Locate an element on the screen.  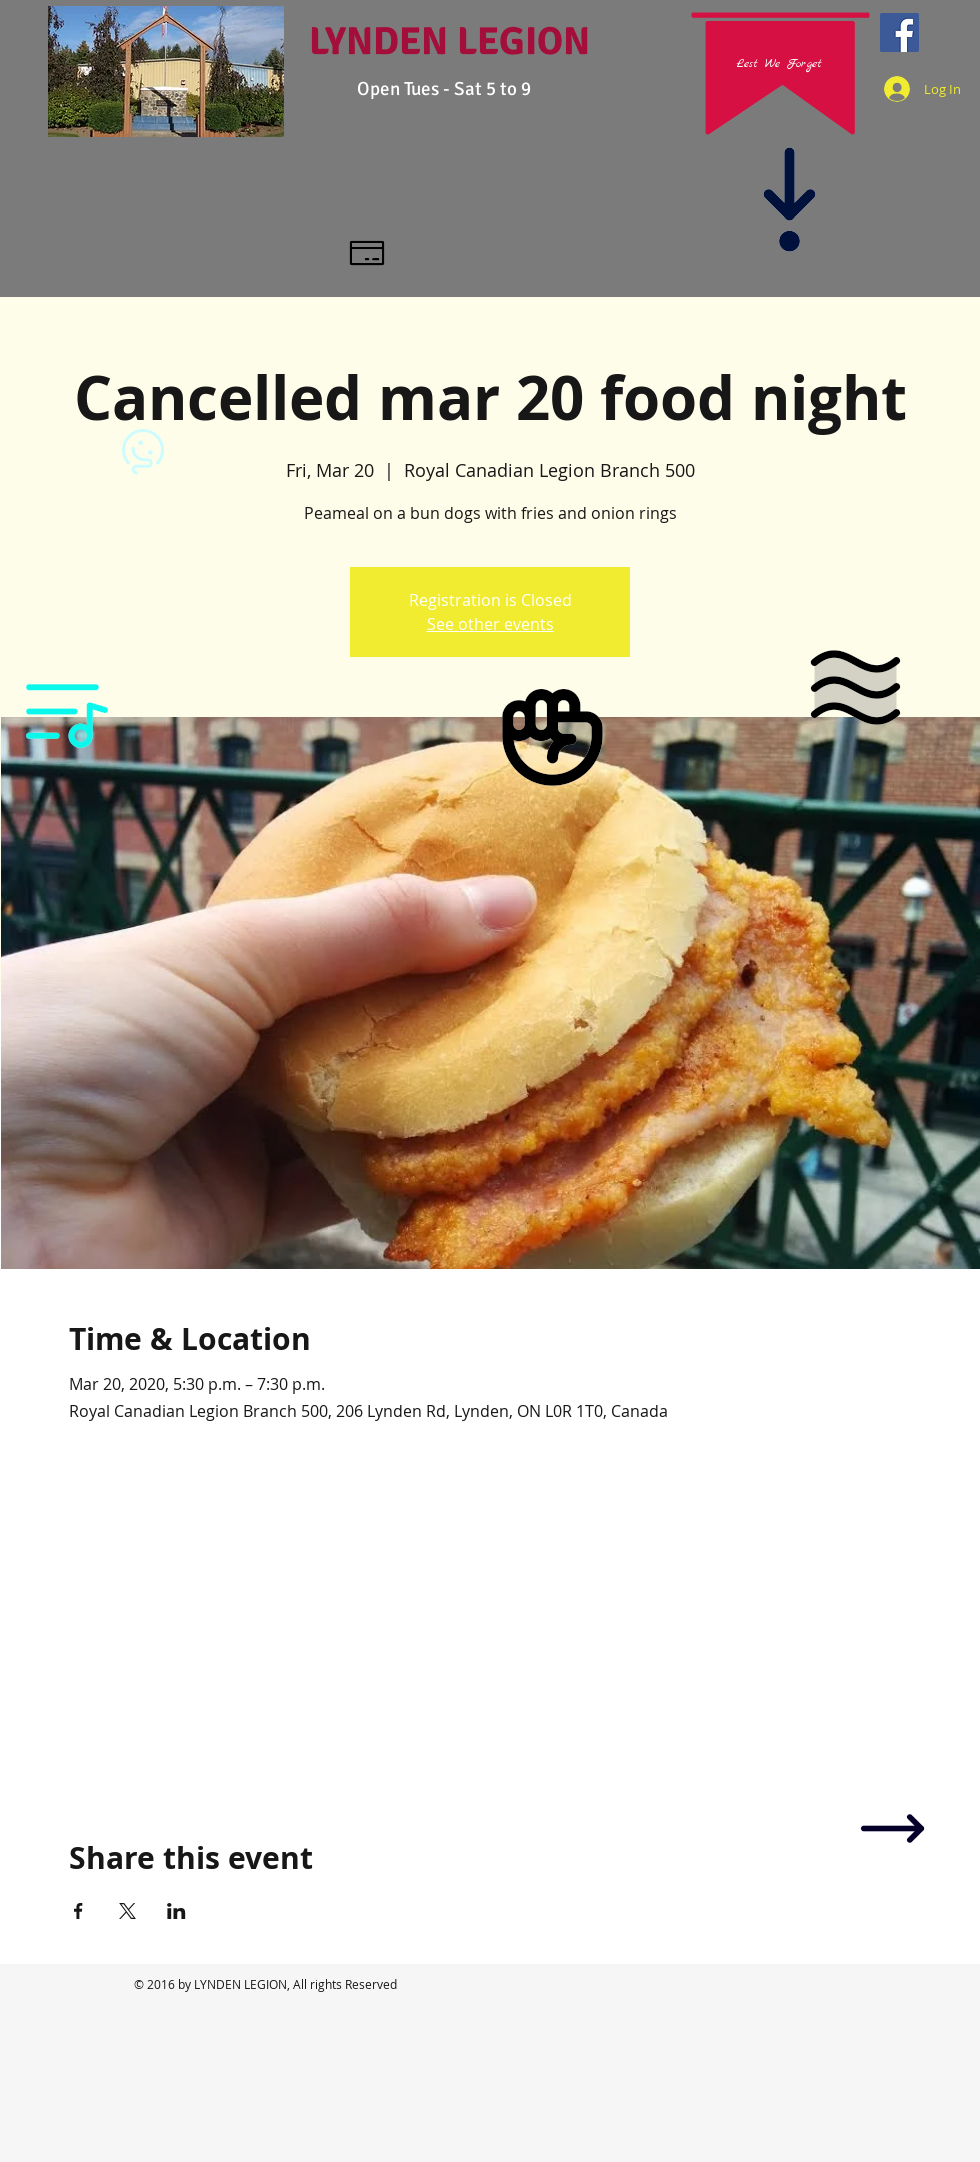
indicates overwhelming or stressful situation is located at coordinates (143, 450).